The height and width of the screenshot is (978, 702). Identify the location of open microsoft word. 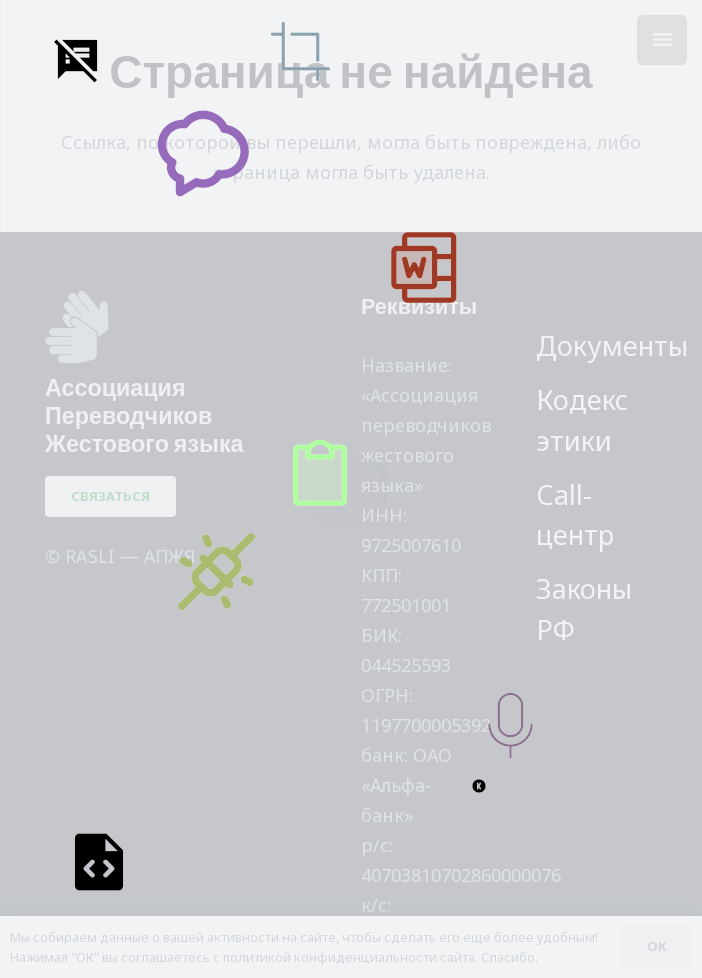
(426, 267).